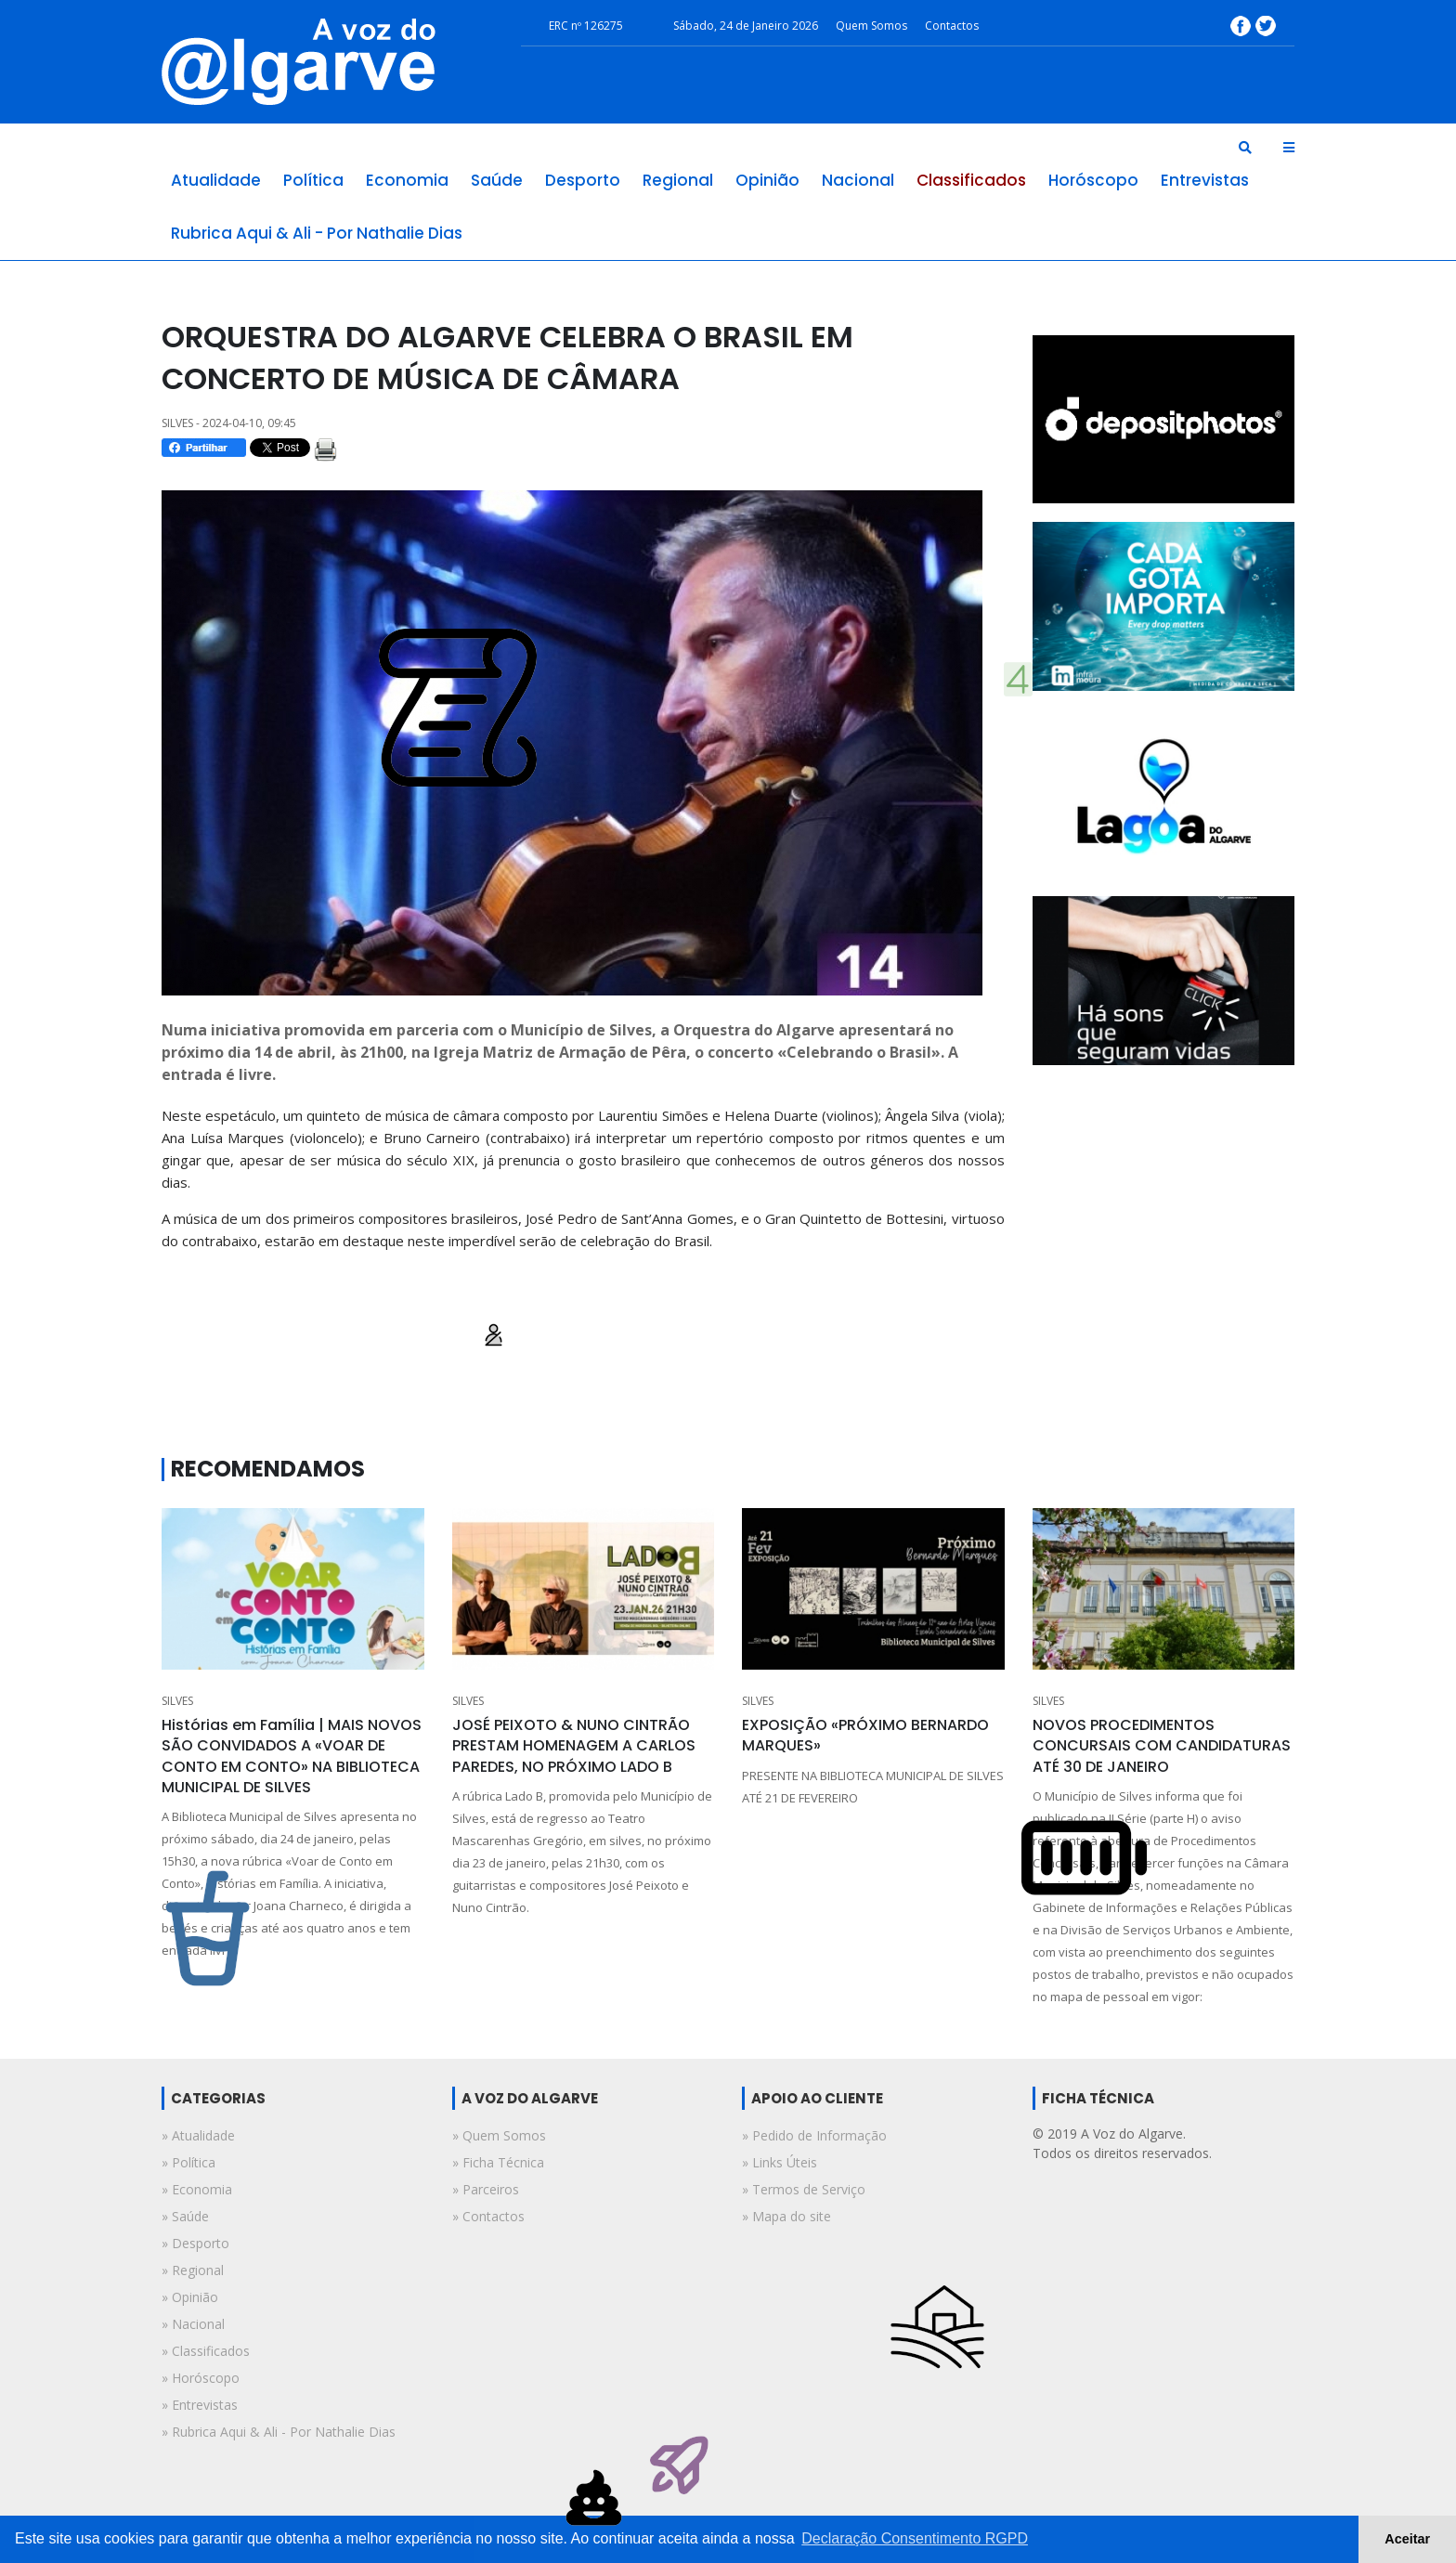  Describe the element at coordinates (937, 2328) in the screenshot. I see `access farm or agricultural features` at that location.